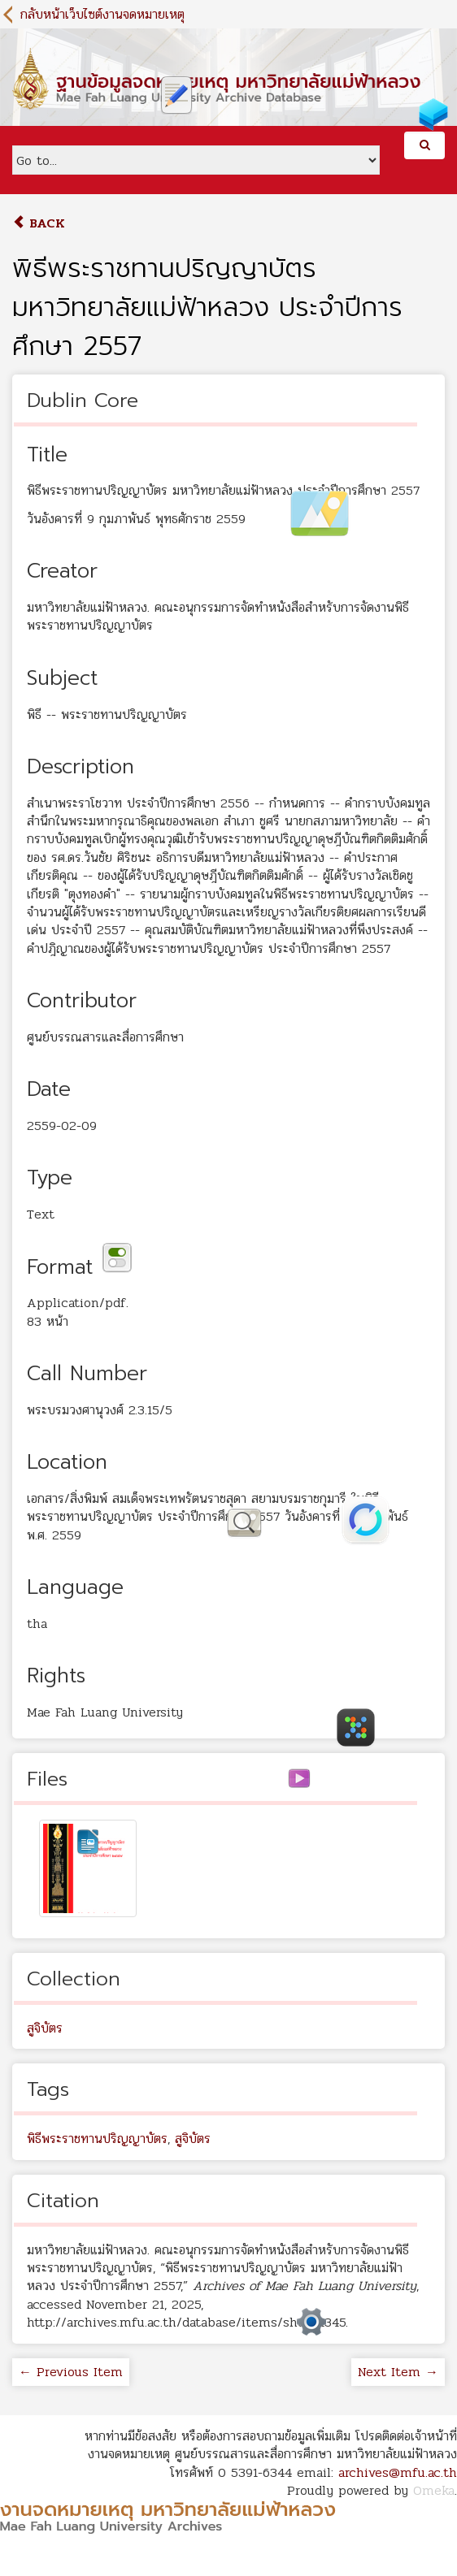  I want to click on refresh or reload the current app, so click(365, 1519).